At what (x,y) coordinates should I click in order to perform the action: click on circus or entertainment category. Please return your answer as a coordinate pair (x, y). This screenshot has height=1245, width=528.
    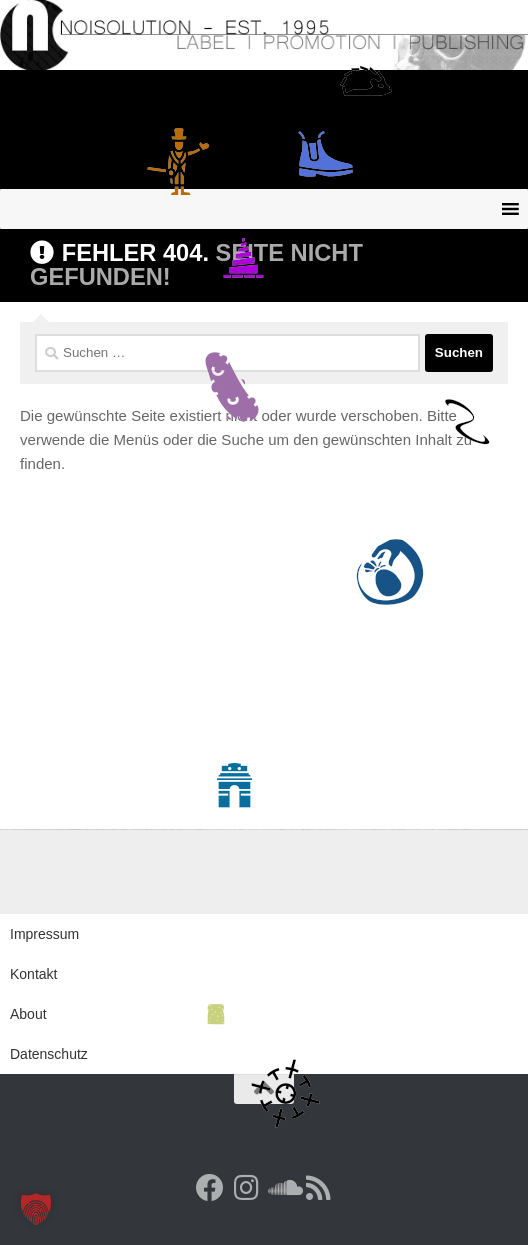
    Looking at the image, I should click on (179, 161).